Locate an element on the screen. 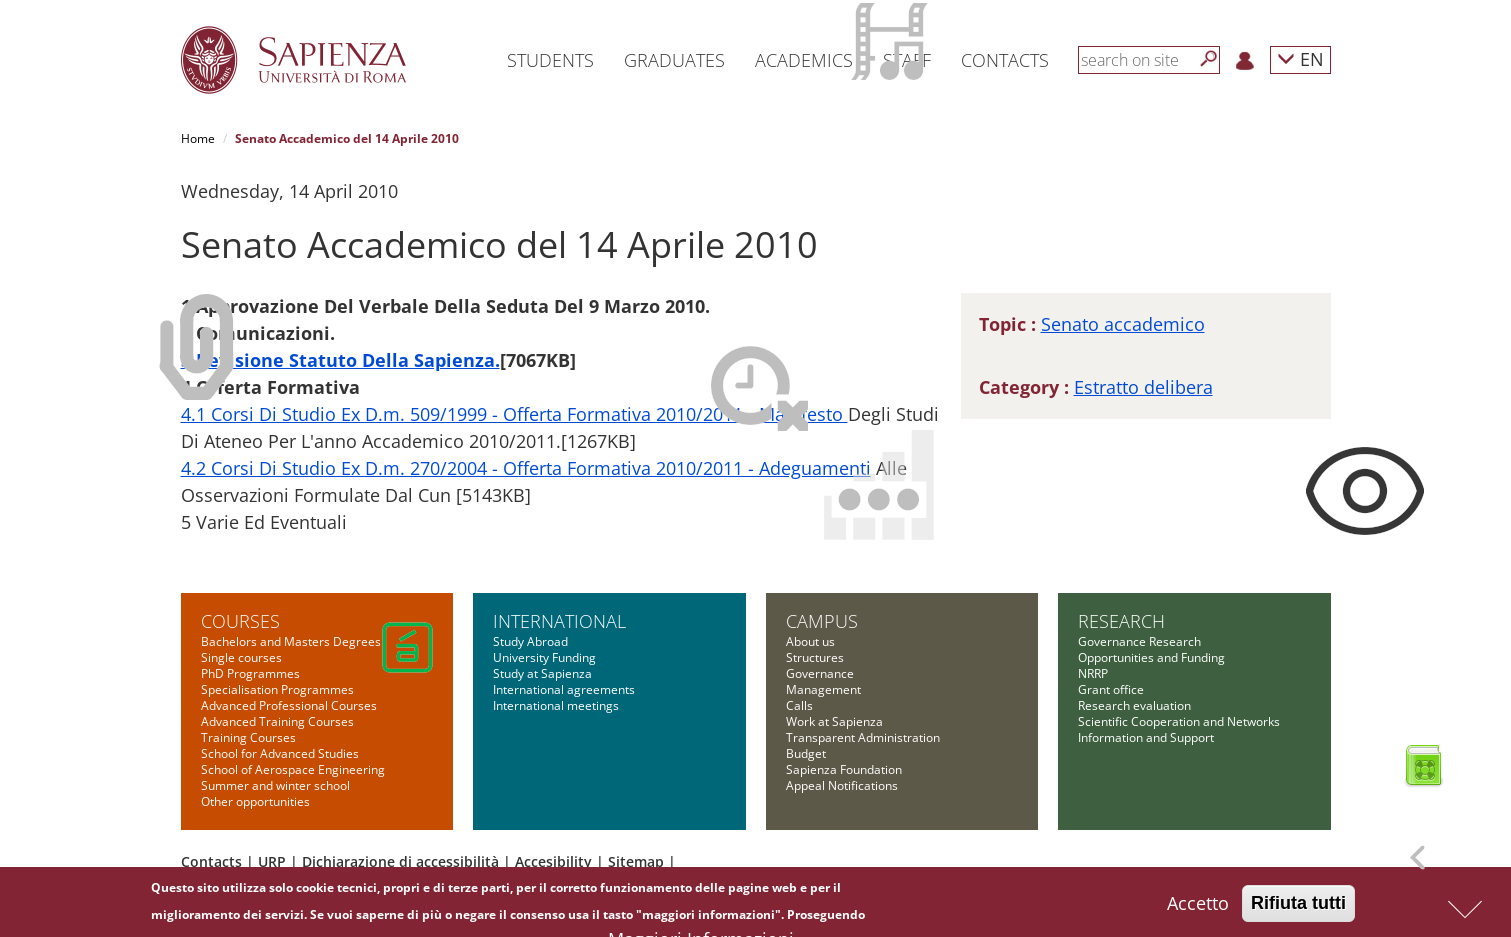  access multimedia applications is located at coordinates (889, 41).